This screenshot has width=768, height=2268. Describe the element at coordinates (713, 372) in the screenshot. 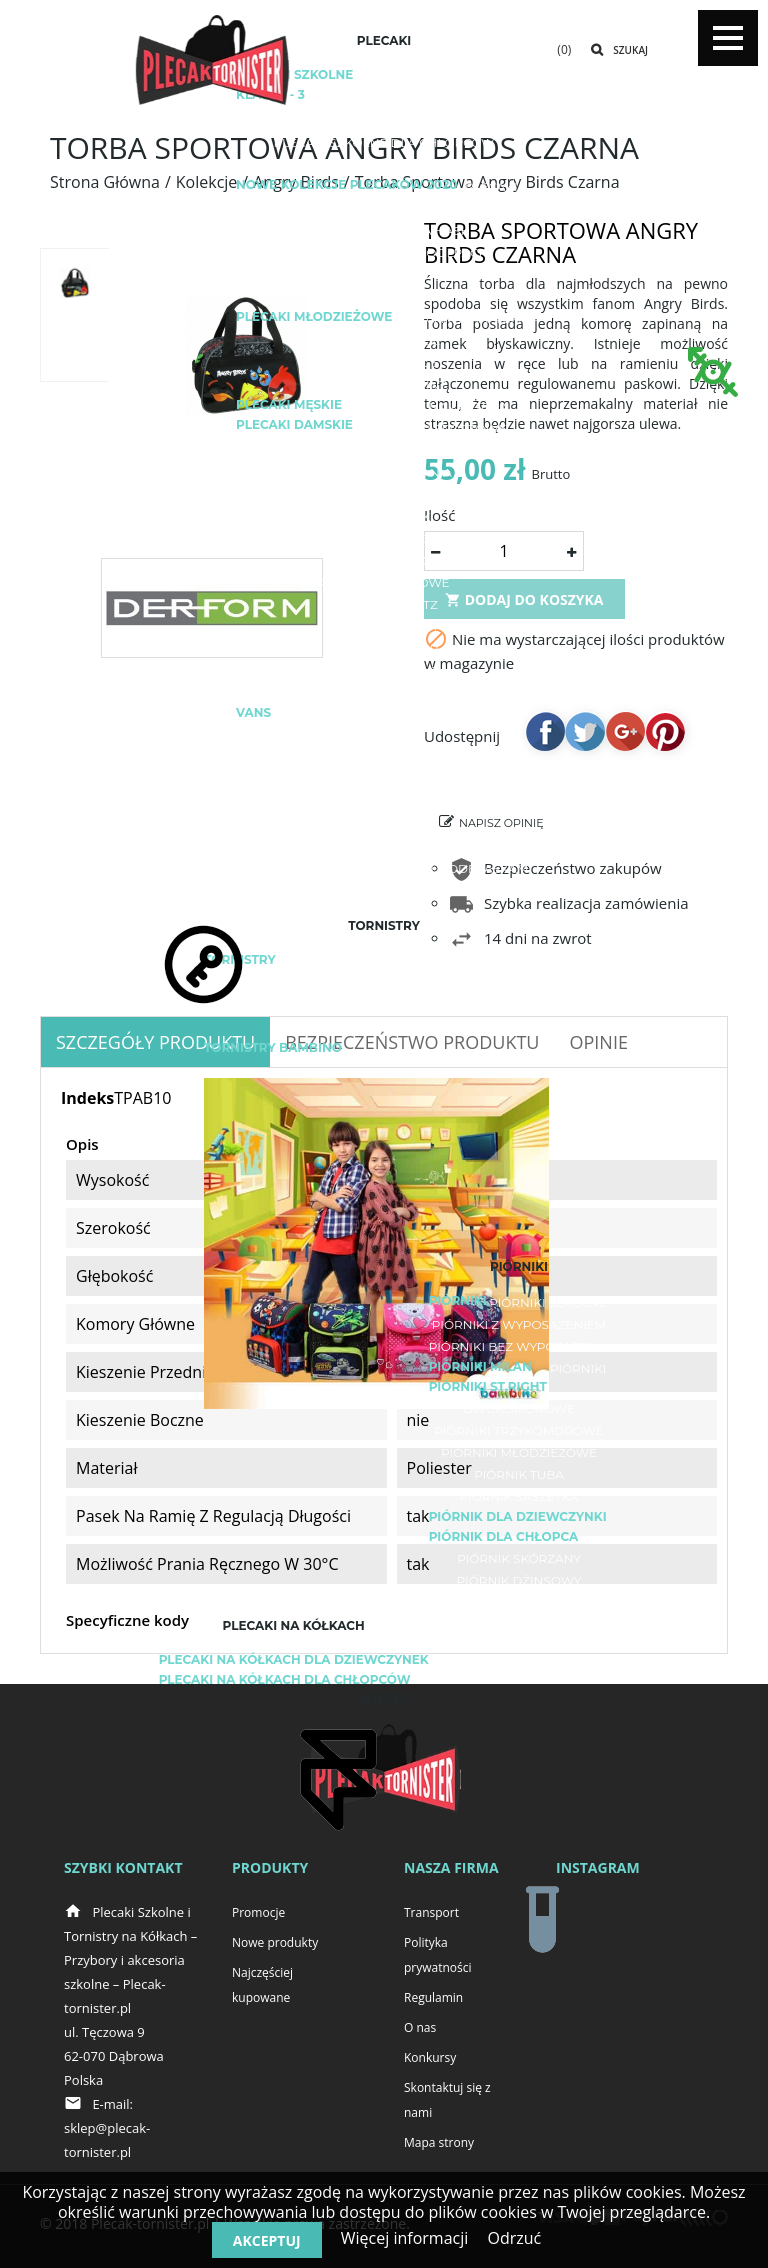

I see `indicates genderfluid identity option` at that location.